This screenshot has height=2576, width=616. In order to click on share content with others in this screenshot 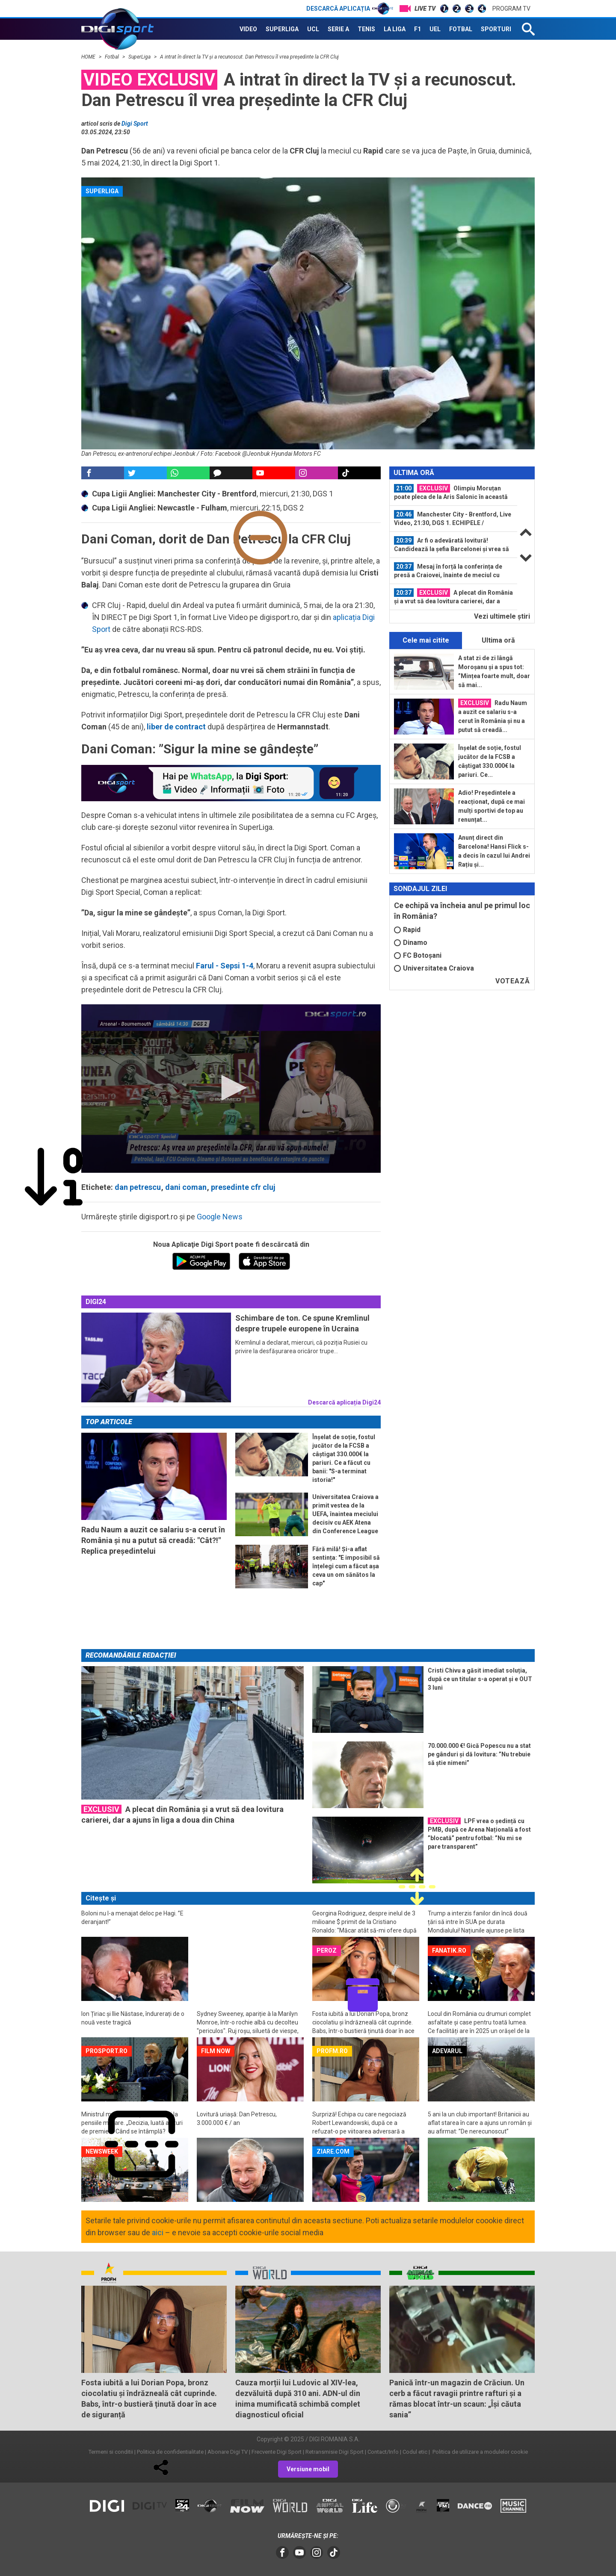, I will do `click(161, 2467)`.